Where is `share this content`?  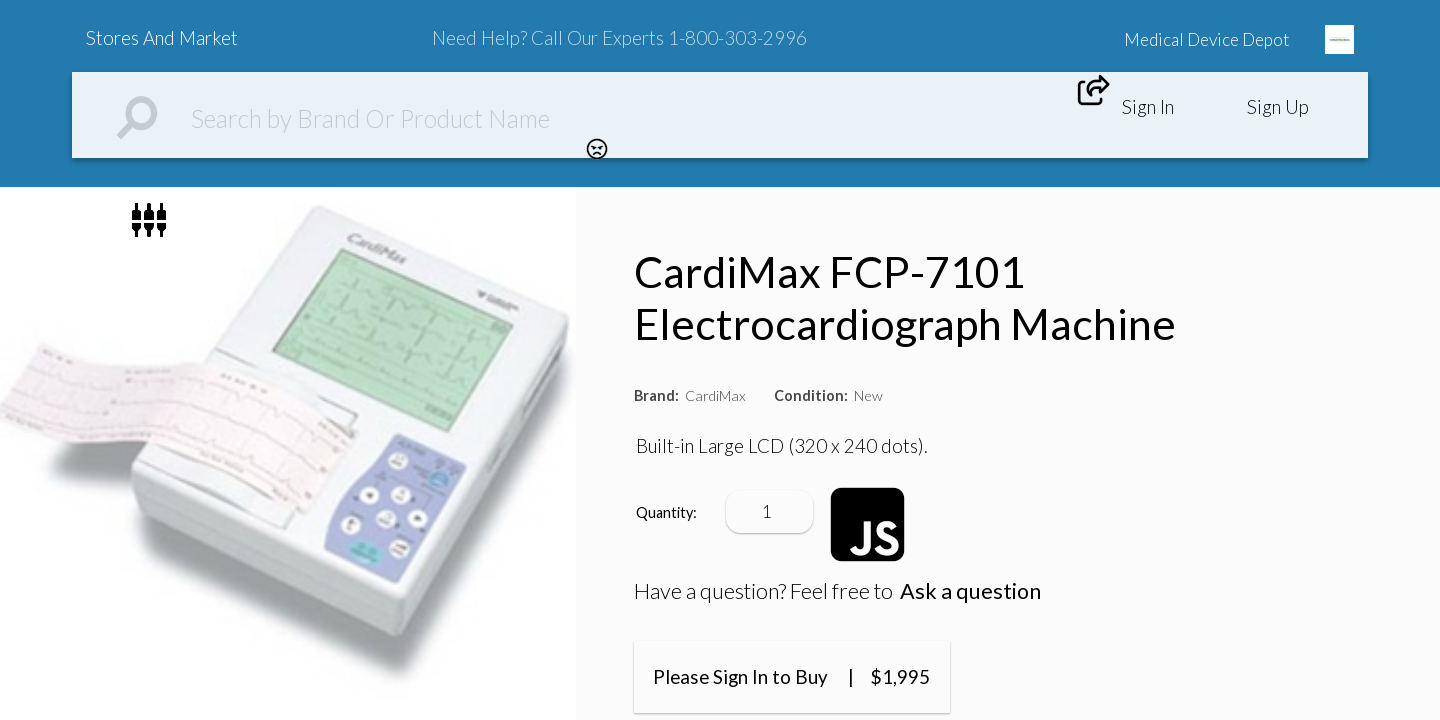
share this content is located at coordinates (1093, 90).